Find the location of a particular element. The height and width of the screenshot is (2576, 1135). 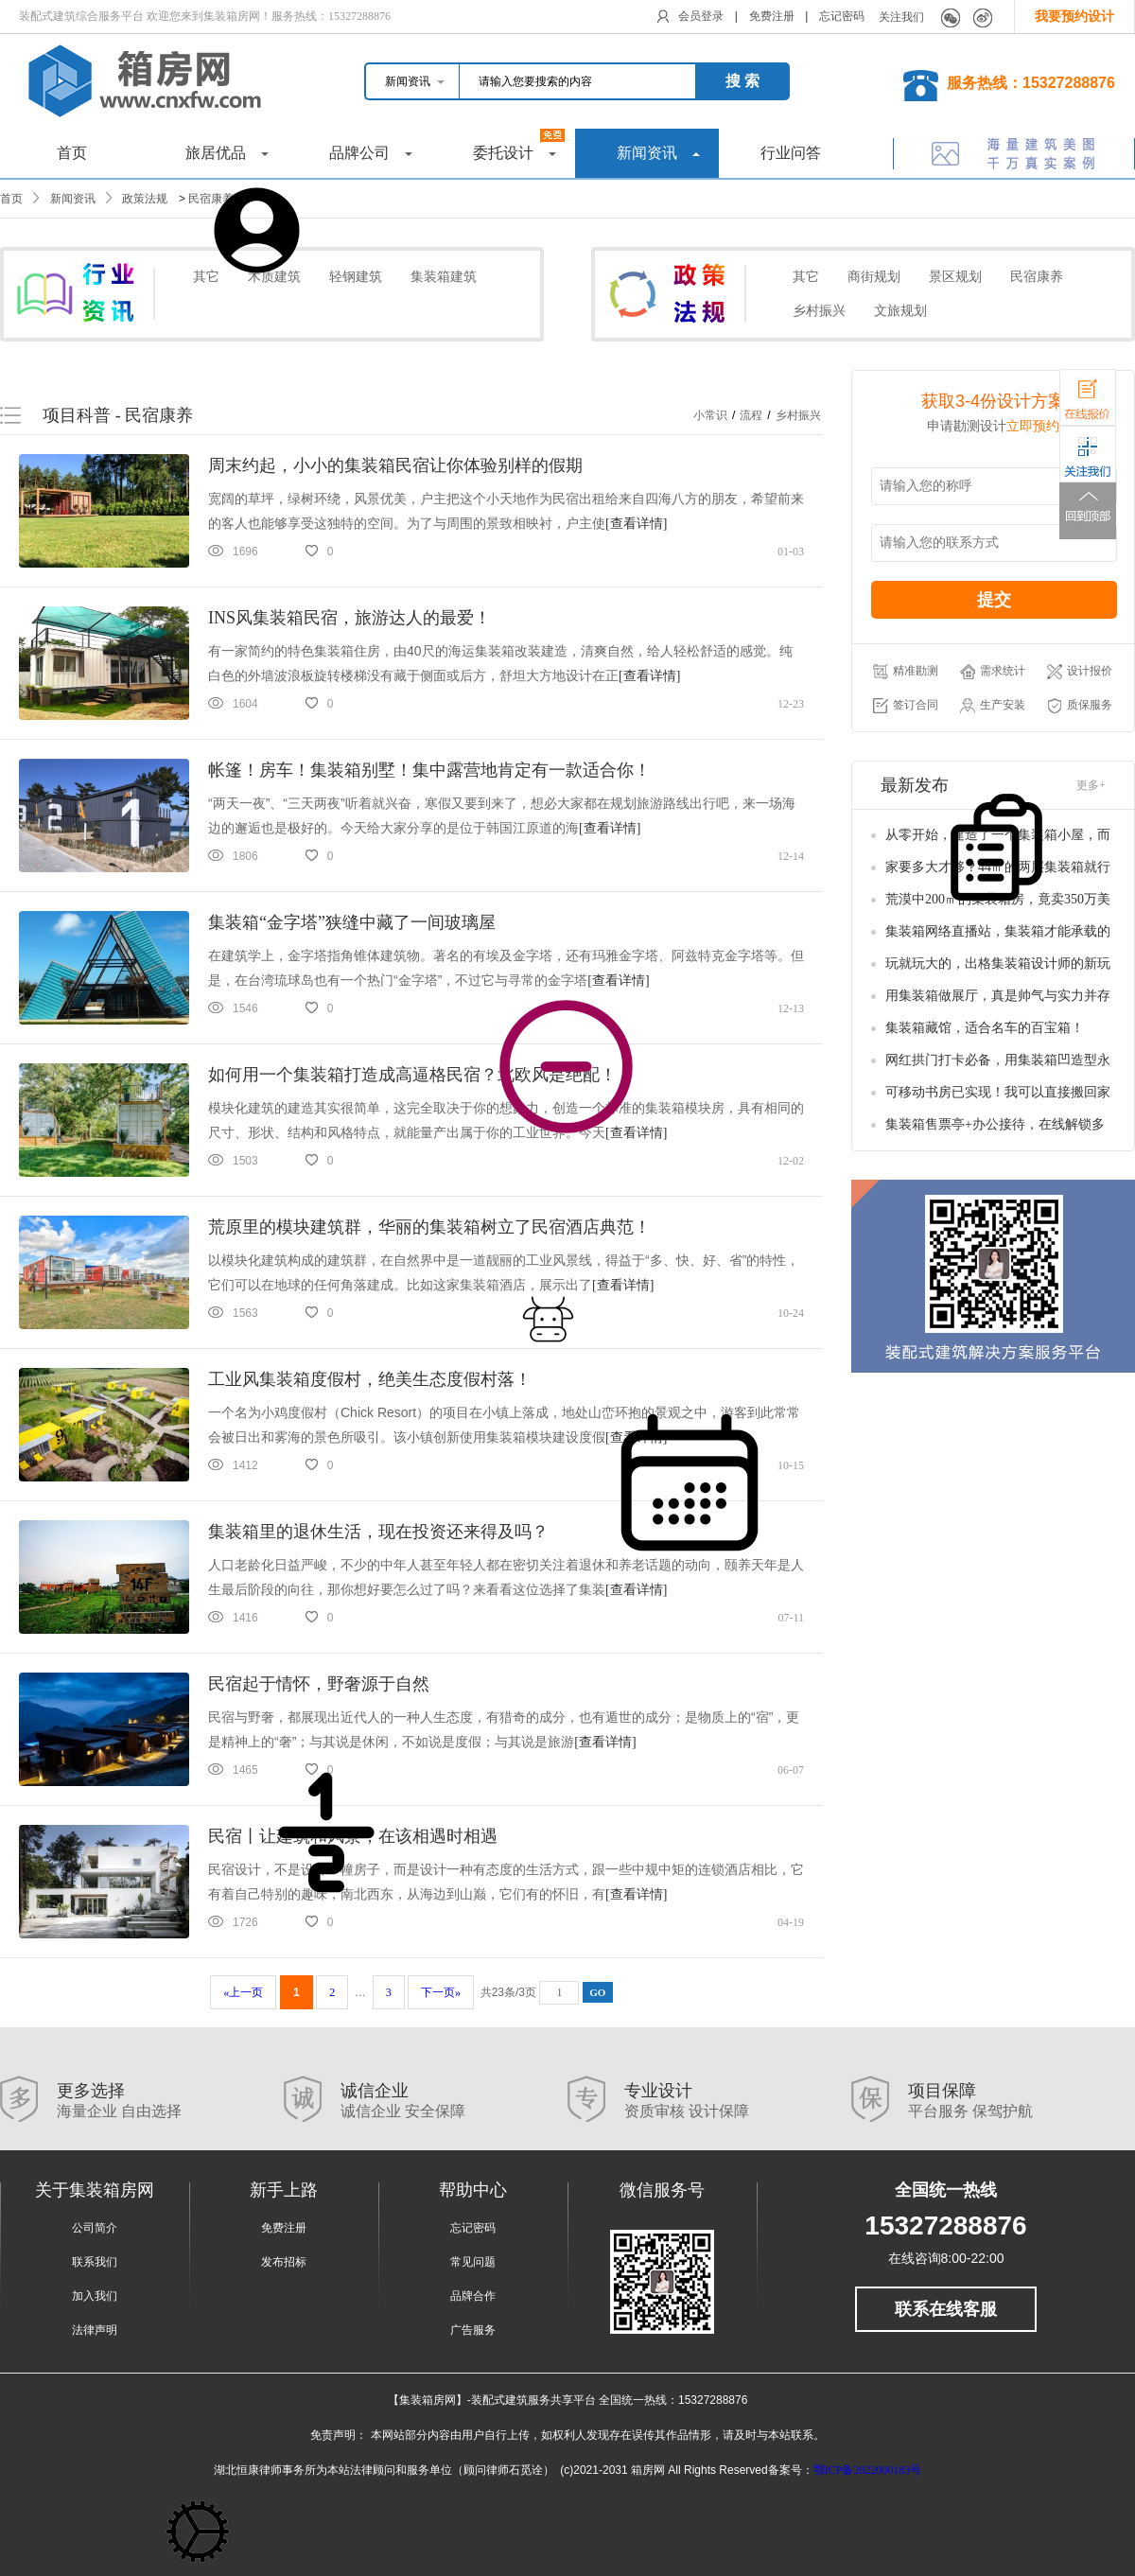

view calendar with scheduled events is located at coordinates (690, 1482).